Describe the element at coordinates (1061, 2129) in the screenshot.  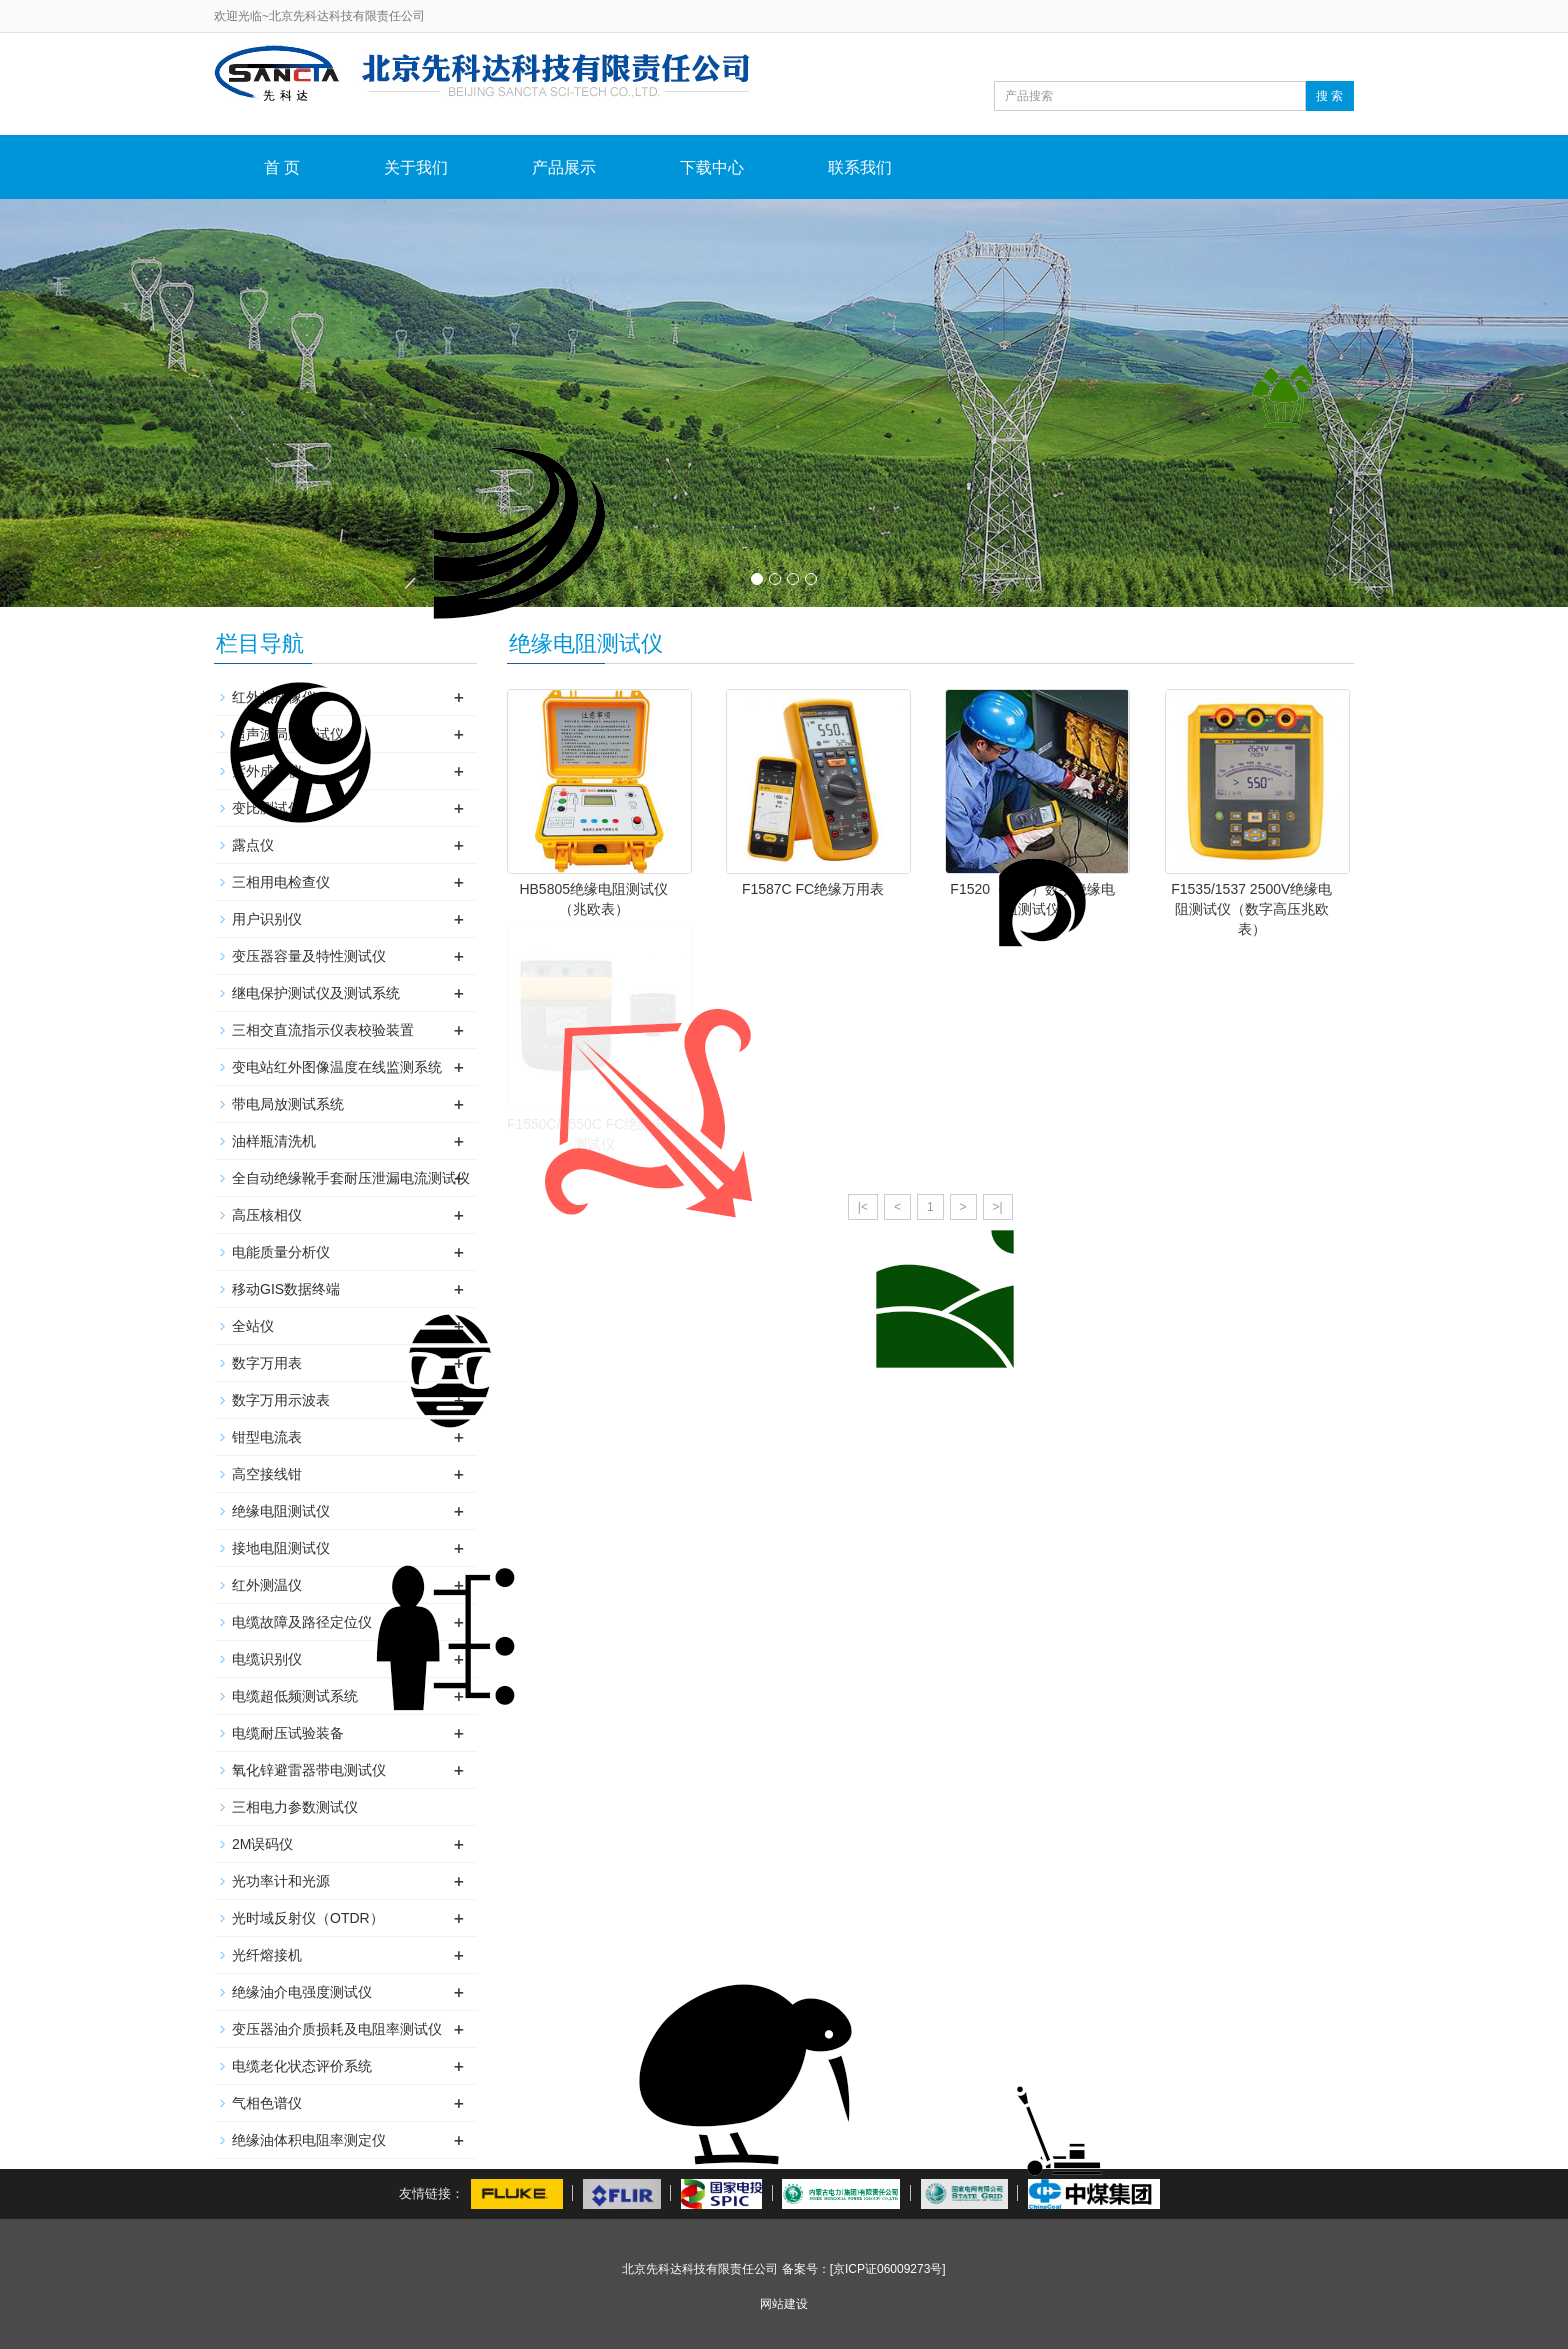
I see `access floor cleaning or maintenance tools` at that location.